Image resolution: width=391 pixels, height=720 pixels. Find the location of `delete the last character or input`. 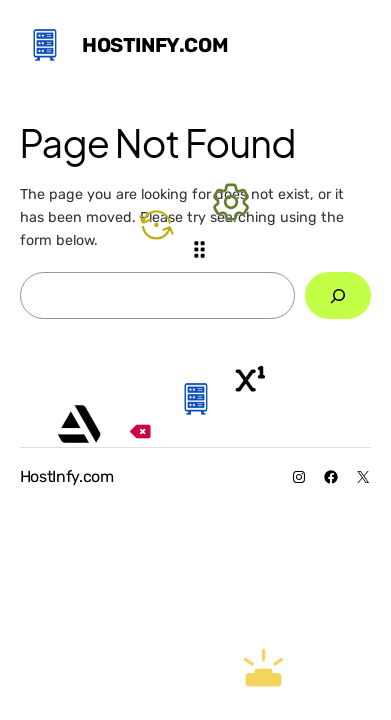

delete the last character or input is located at coordinates (141, 431).